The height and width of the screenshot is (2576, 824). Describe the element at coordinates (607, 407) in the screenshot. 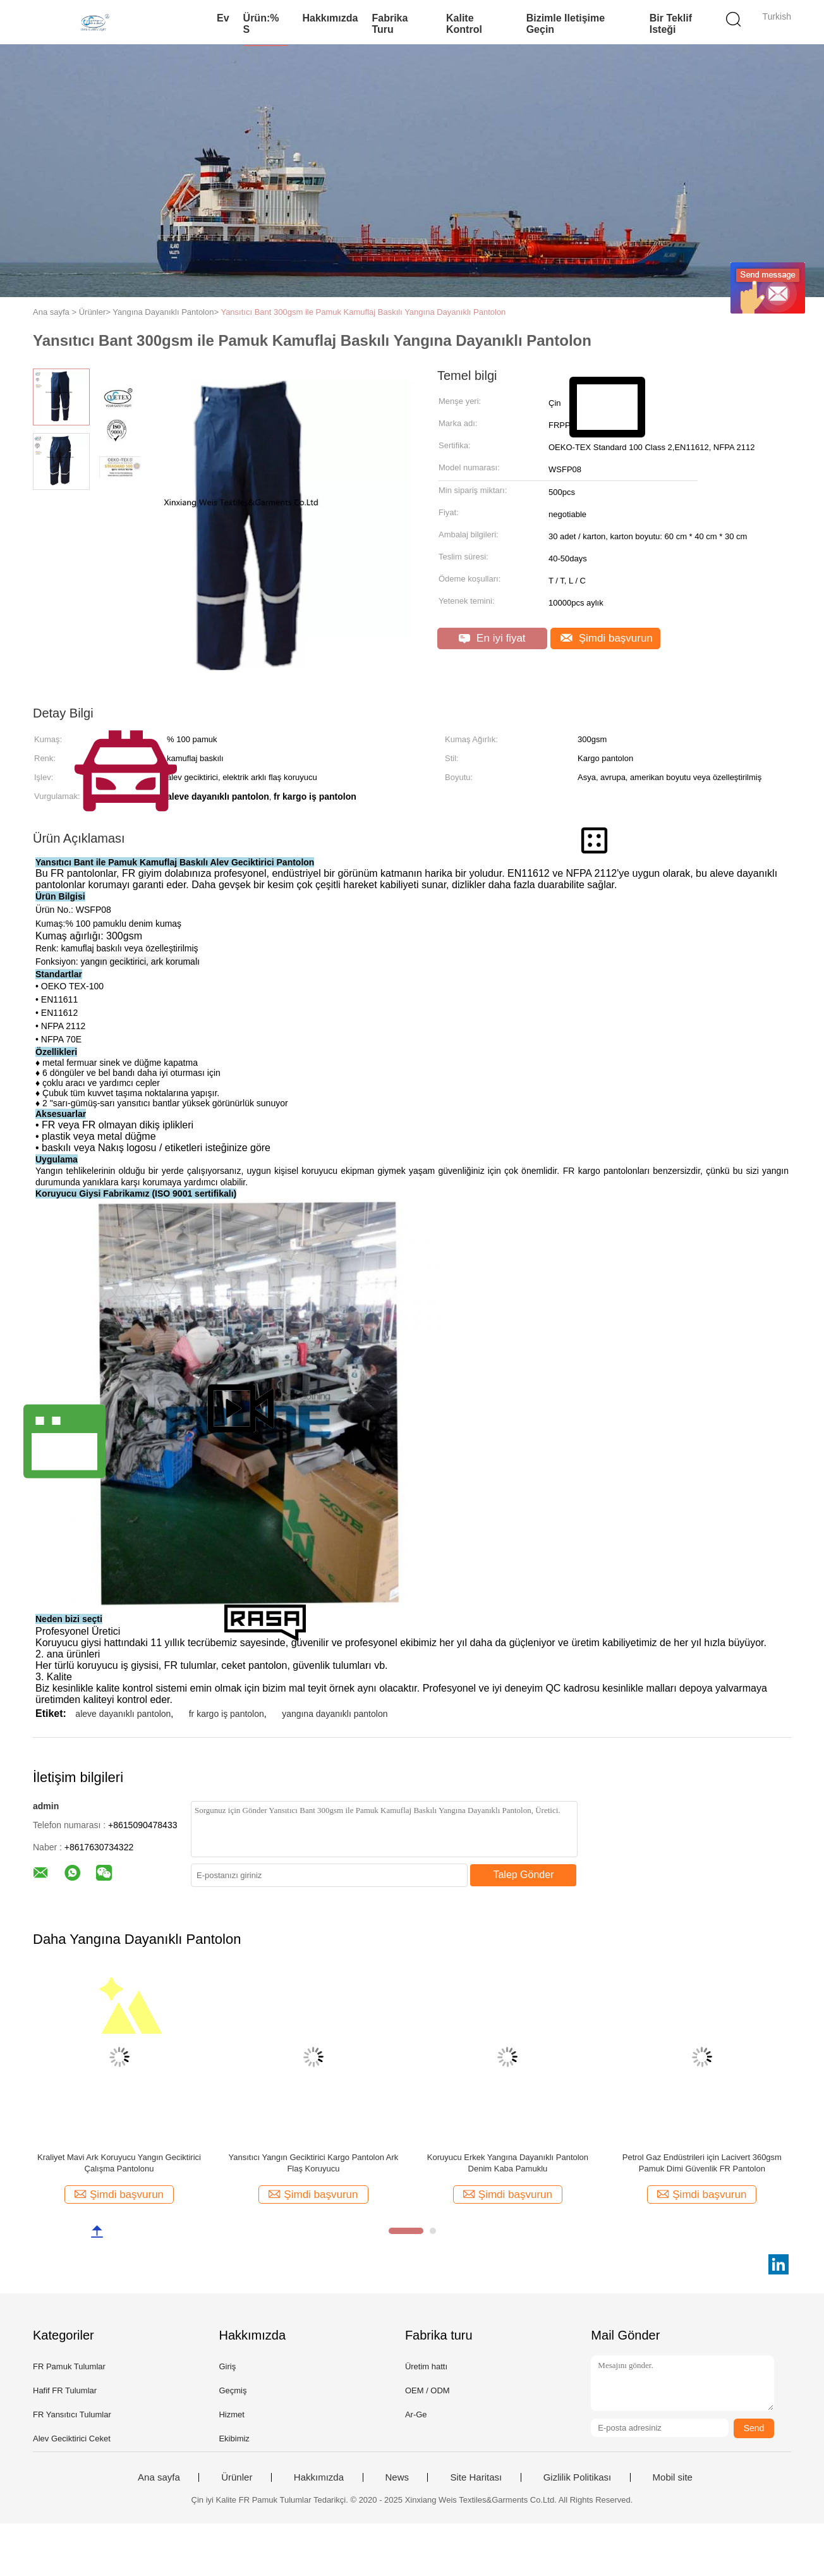

I see `draw a rectangle shape` at that location.